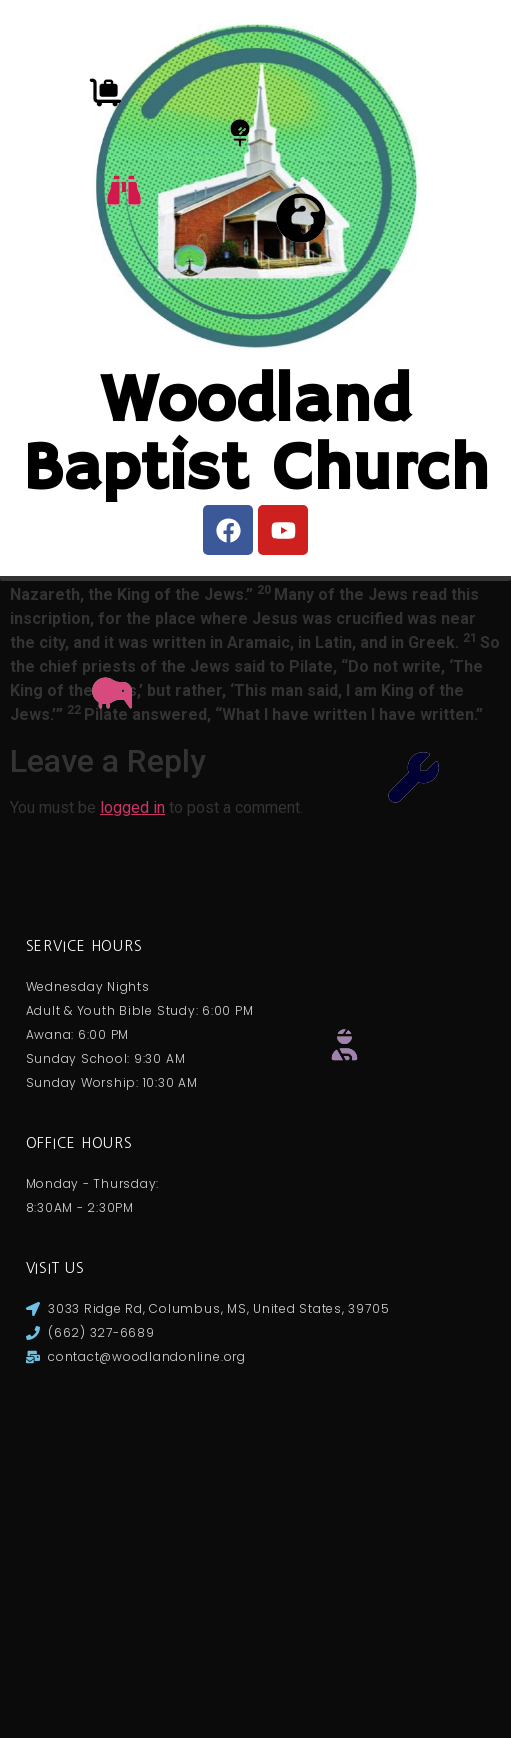 Image resolution: width=511 pixels, height=1738 pixels. I want to click on access settings or configuration options, so click(414, 777).